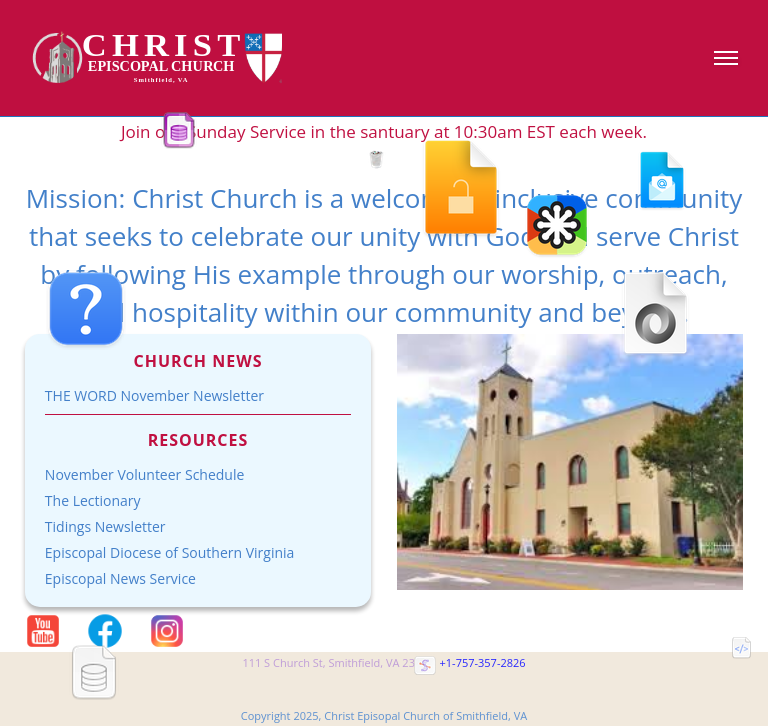  I want to click on access help and support documentation, so click(86, 310).